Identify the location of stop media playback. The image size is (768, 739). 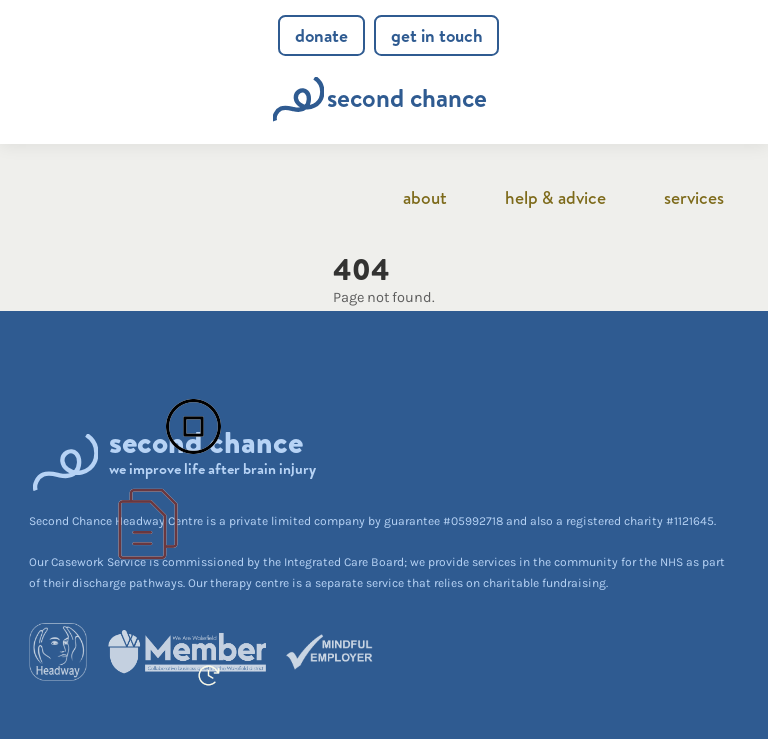
(193, 426).